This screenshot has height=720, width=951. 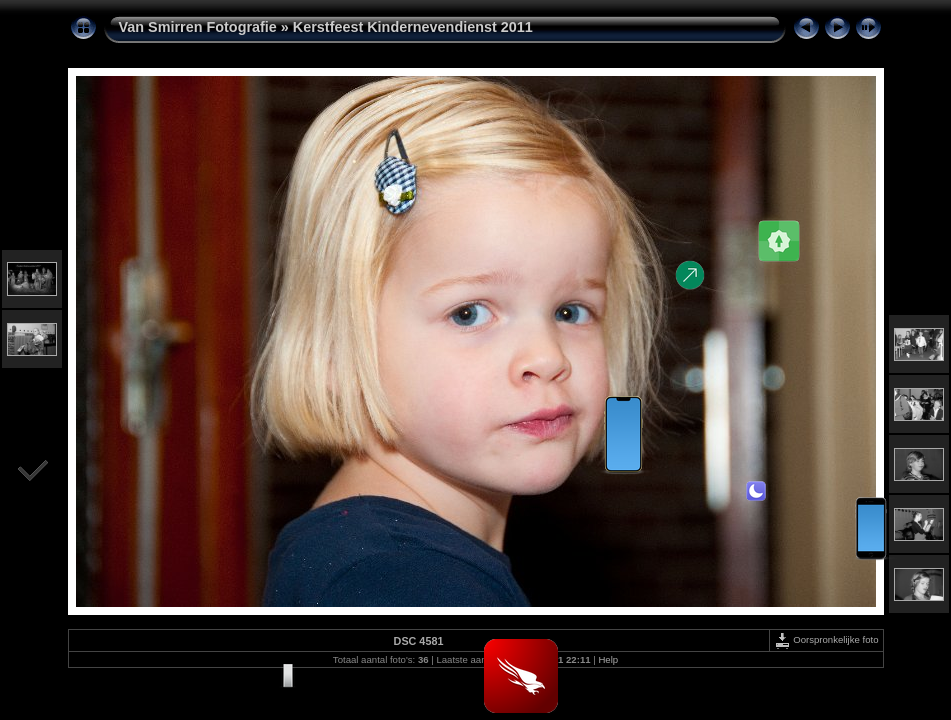 I want to click on indicates a connected iPhone device, so click(x=871, y=529).